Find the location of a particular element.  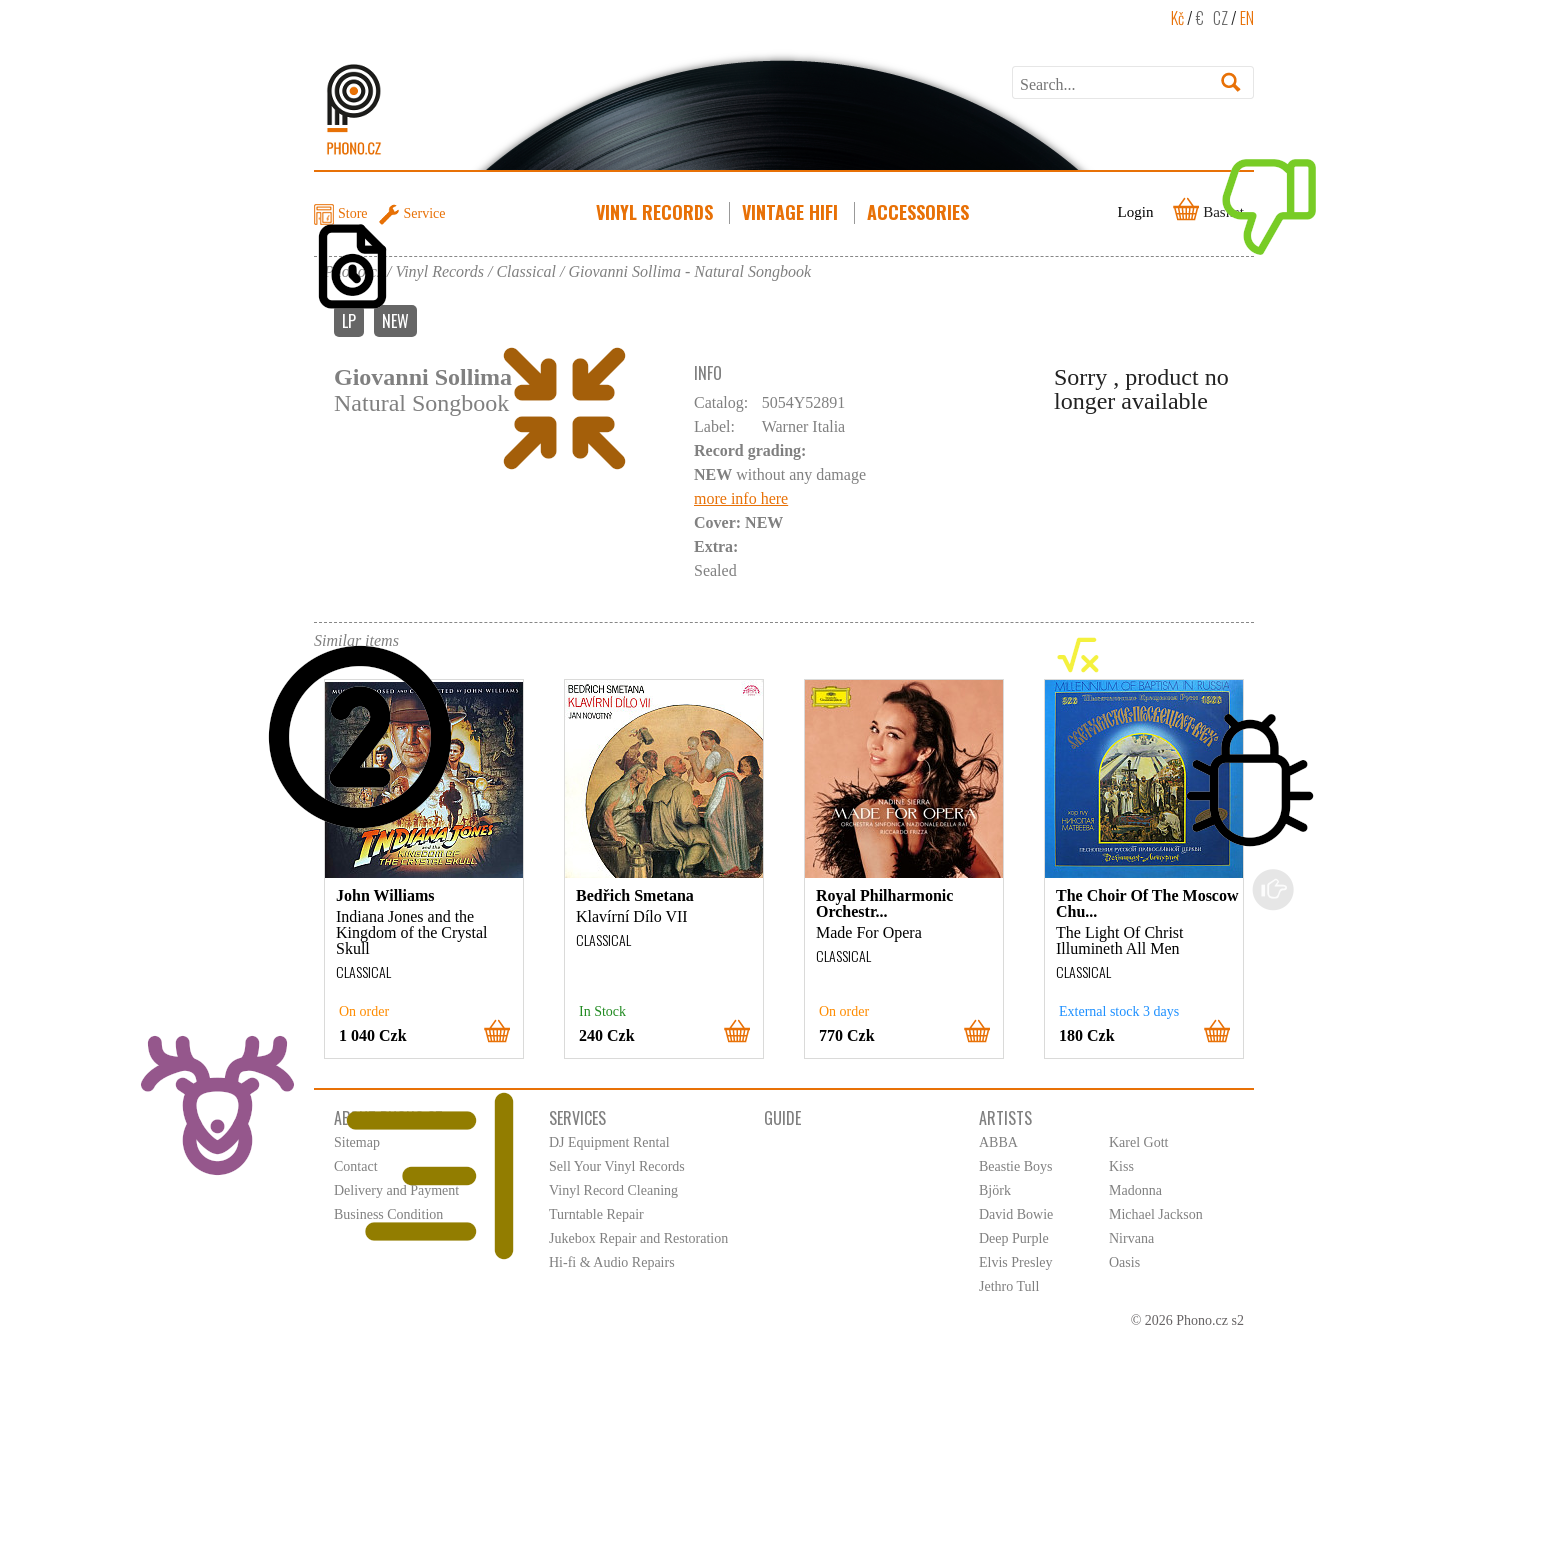

align text to the right is located at coordinates (430, 1176).